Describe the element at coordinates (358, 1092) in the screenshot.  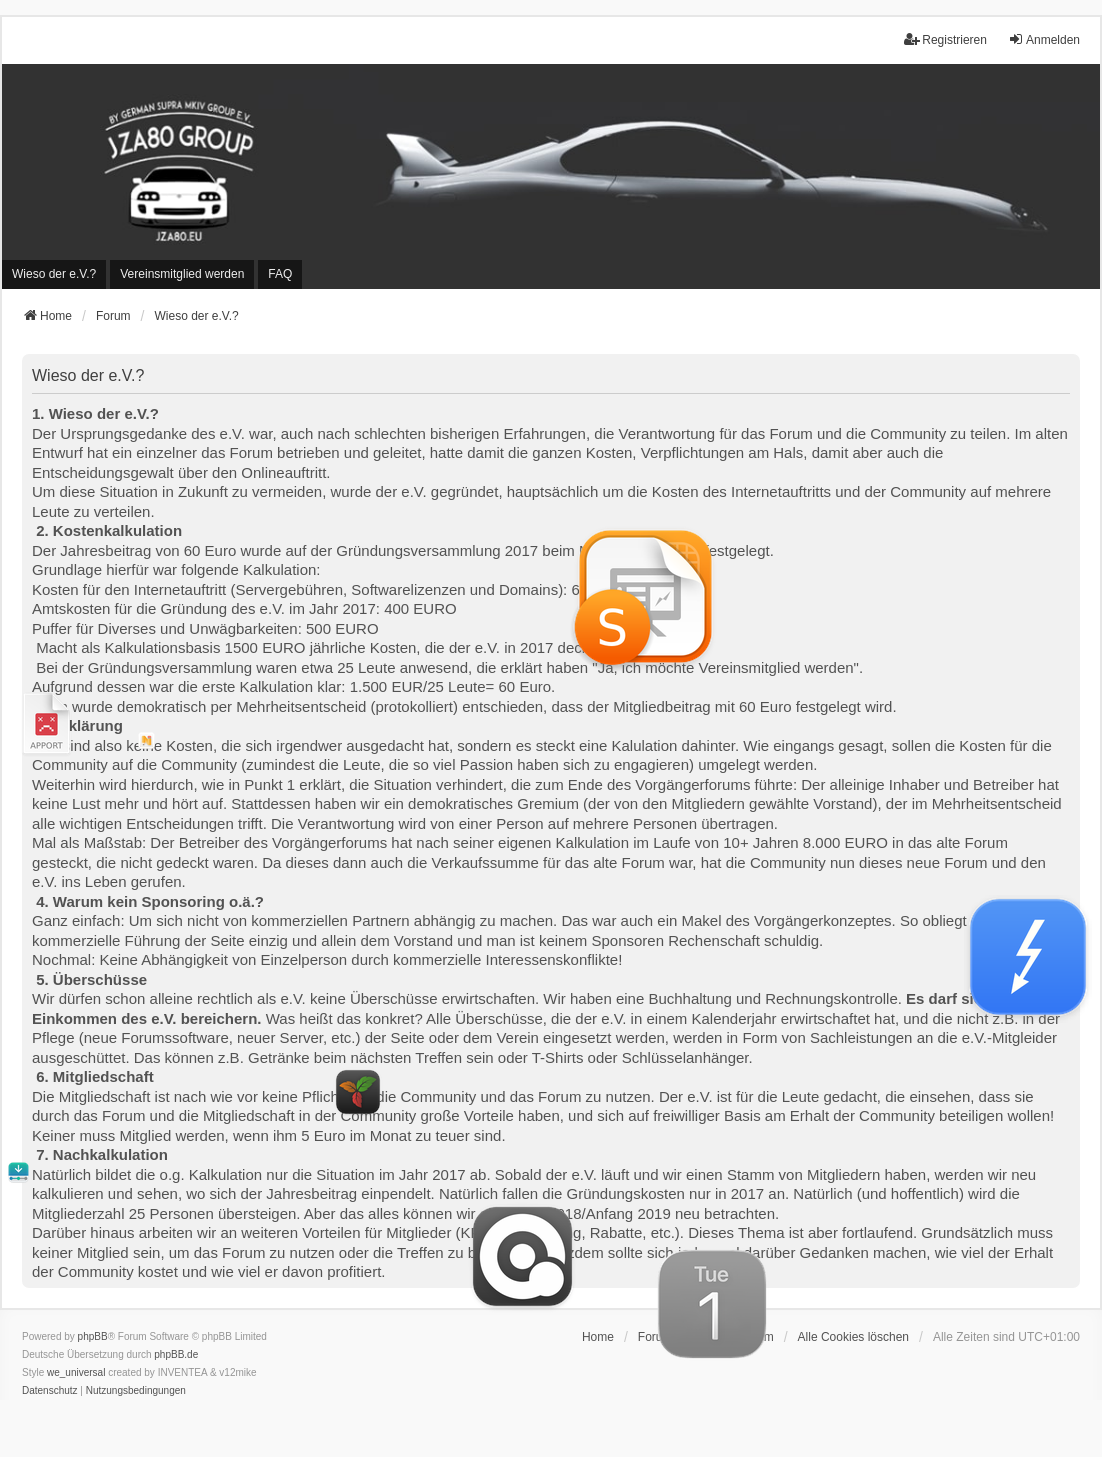
I see `open trilium notes app` at that location.